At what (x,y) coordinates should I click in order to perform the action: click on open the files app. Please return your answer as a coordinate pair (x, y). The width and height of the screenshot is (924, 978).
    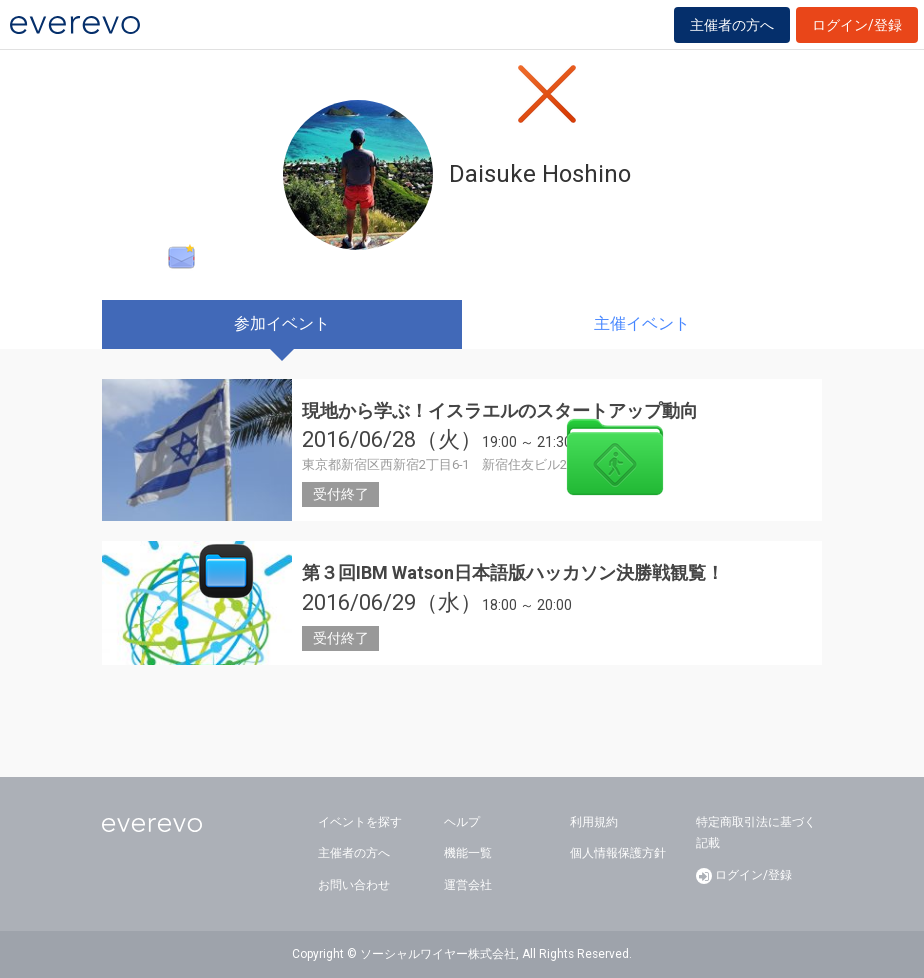
    Looking at the image, I should click on (226, 571).